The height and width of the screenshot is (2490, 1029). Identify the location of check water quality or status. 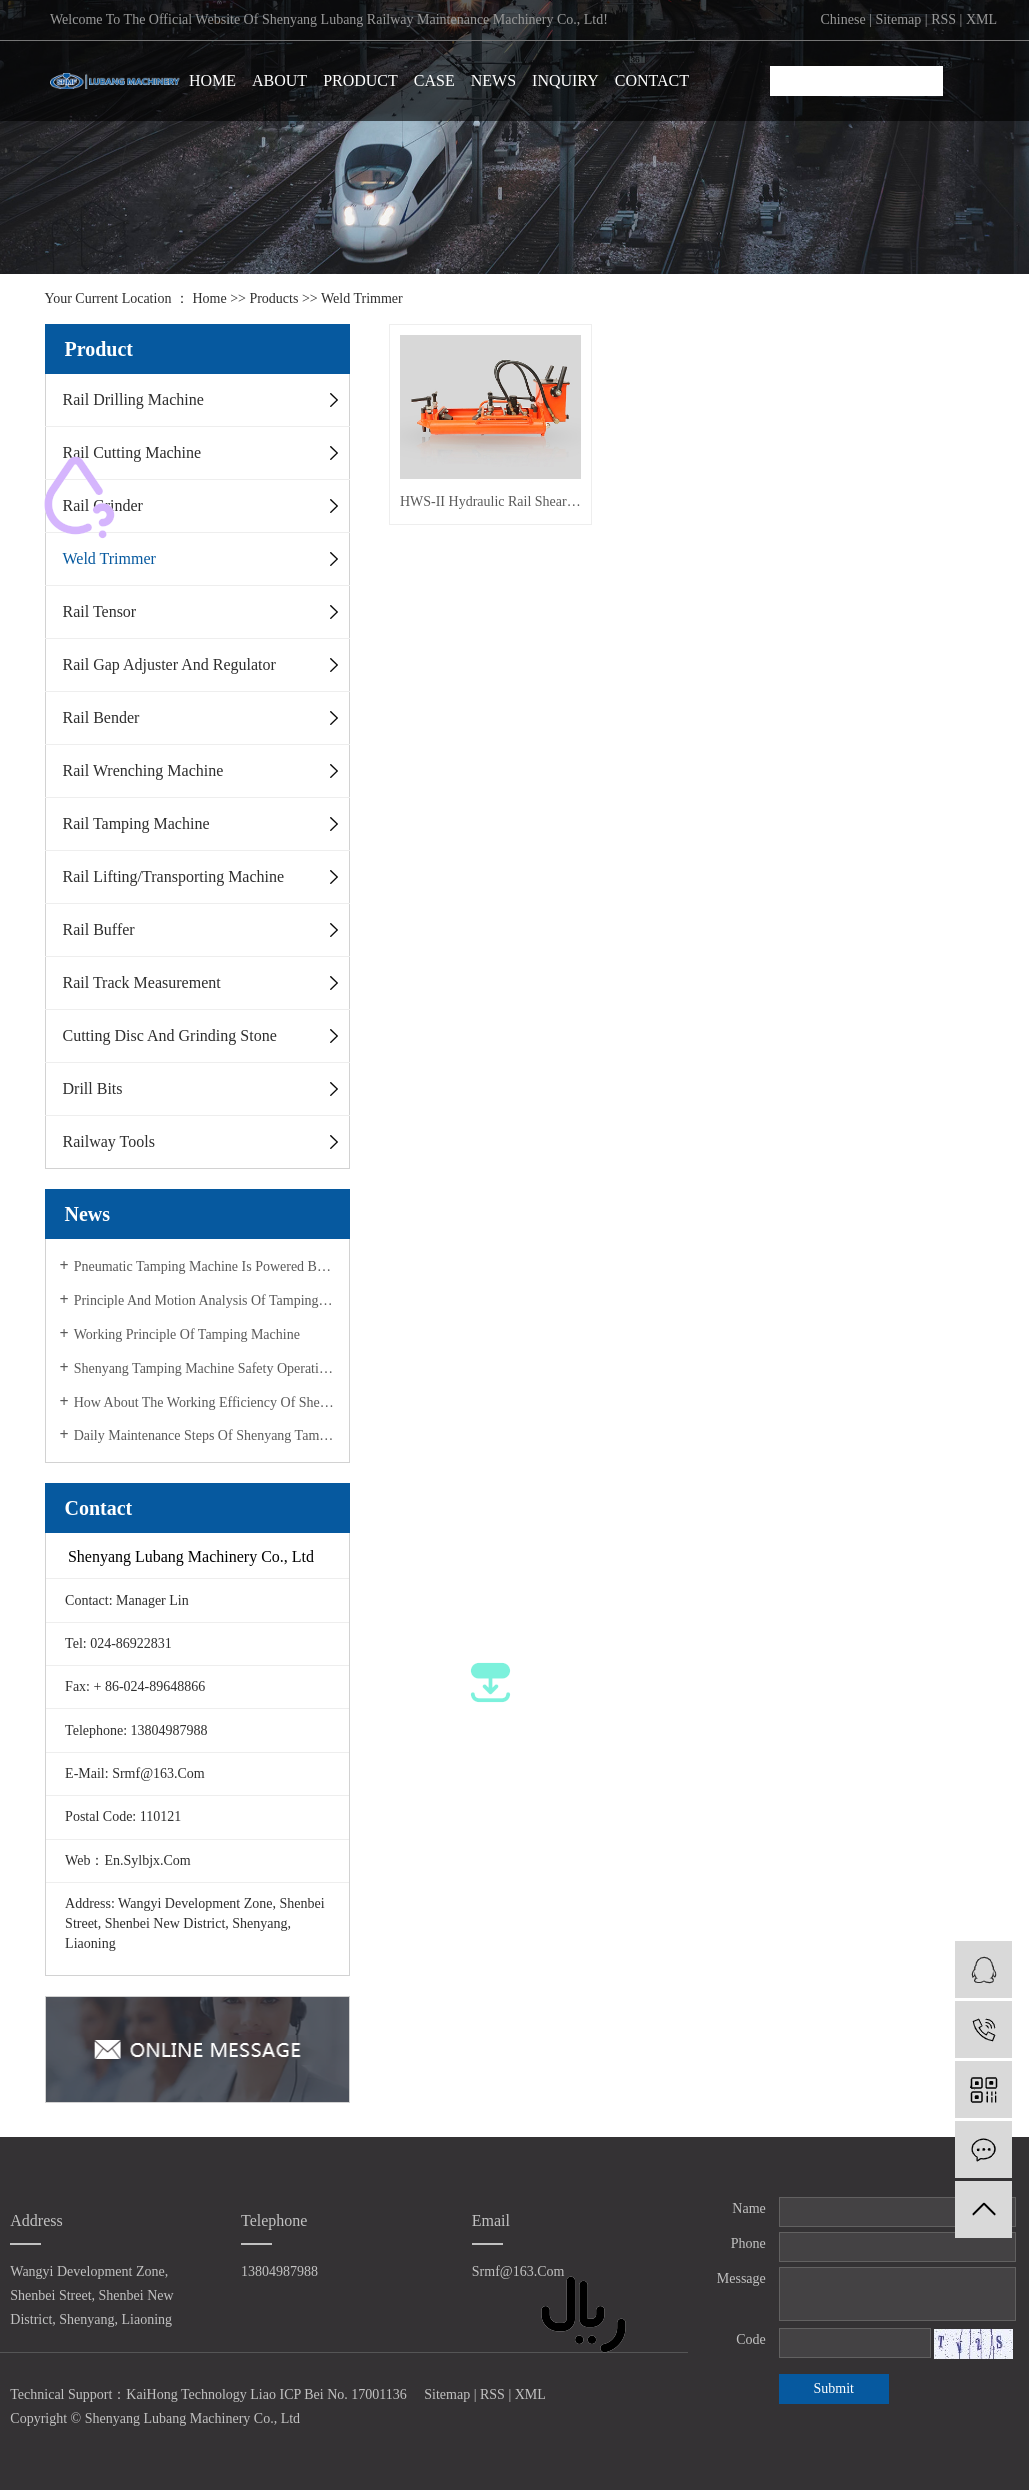
(75, 495).